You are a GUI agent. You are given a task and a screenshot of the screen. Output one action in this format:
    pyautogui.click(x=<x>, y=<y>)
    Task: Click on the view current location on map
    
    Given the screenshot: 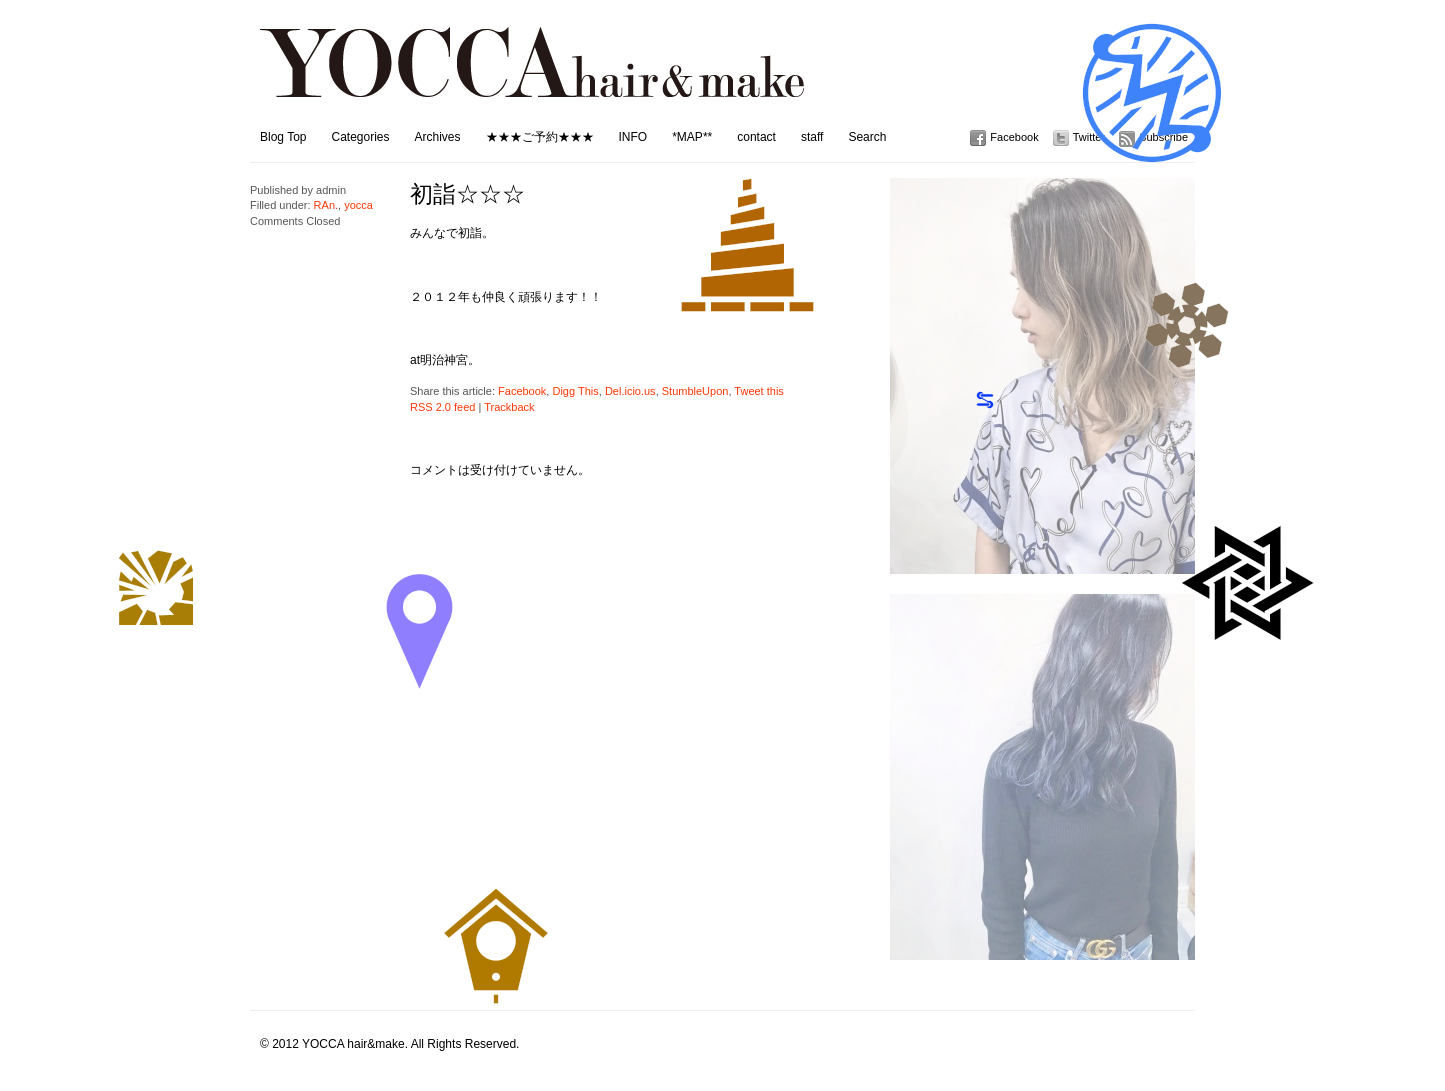 What is the action you would take?
    pyautogui.click(x=419, y=631)
    